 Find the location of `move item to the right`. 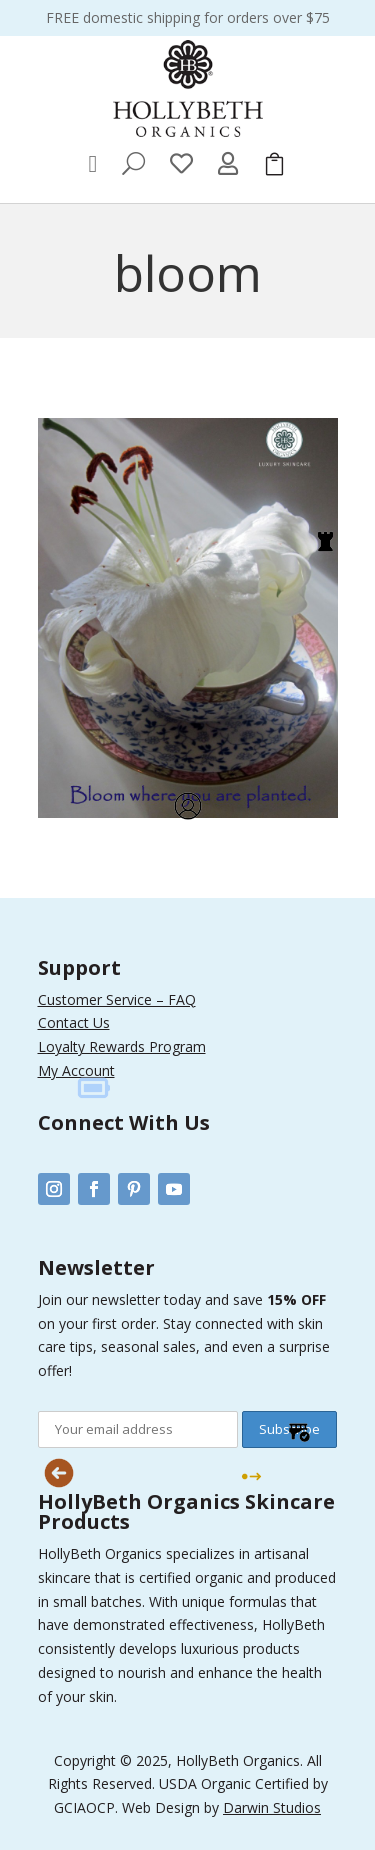

move item to the right is located at coordinates (251, 1476).